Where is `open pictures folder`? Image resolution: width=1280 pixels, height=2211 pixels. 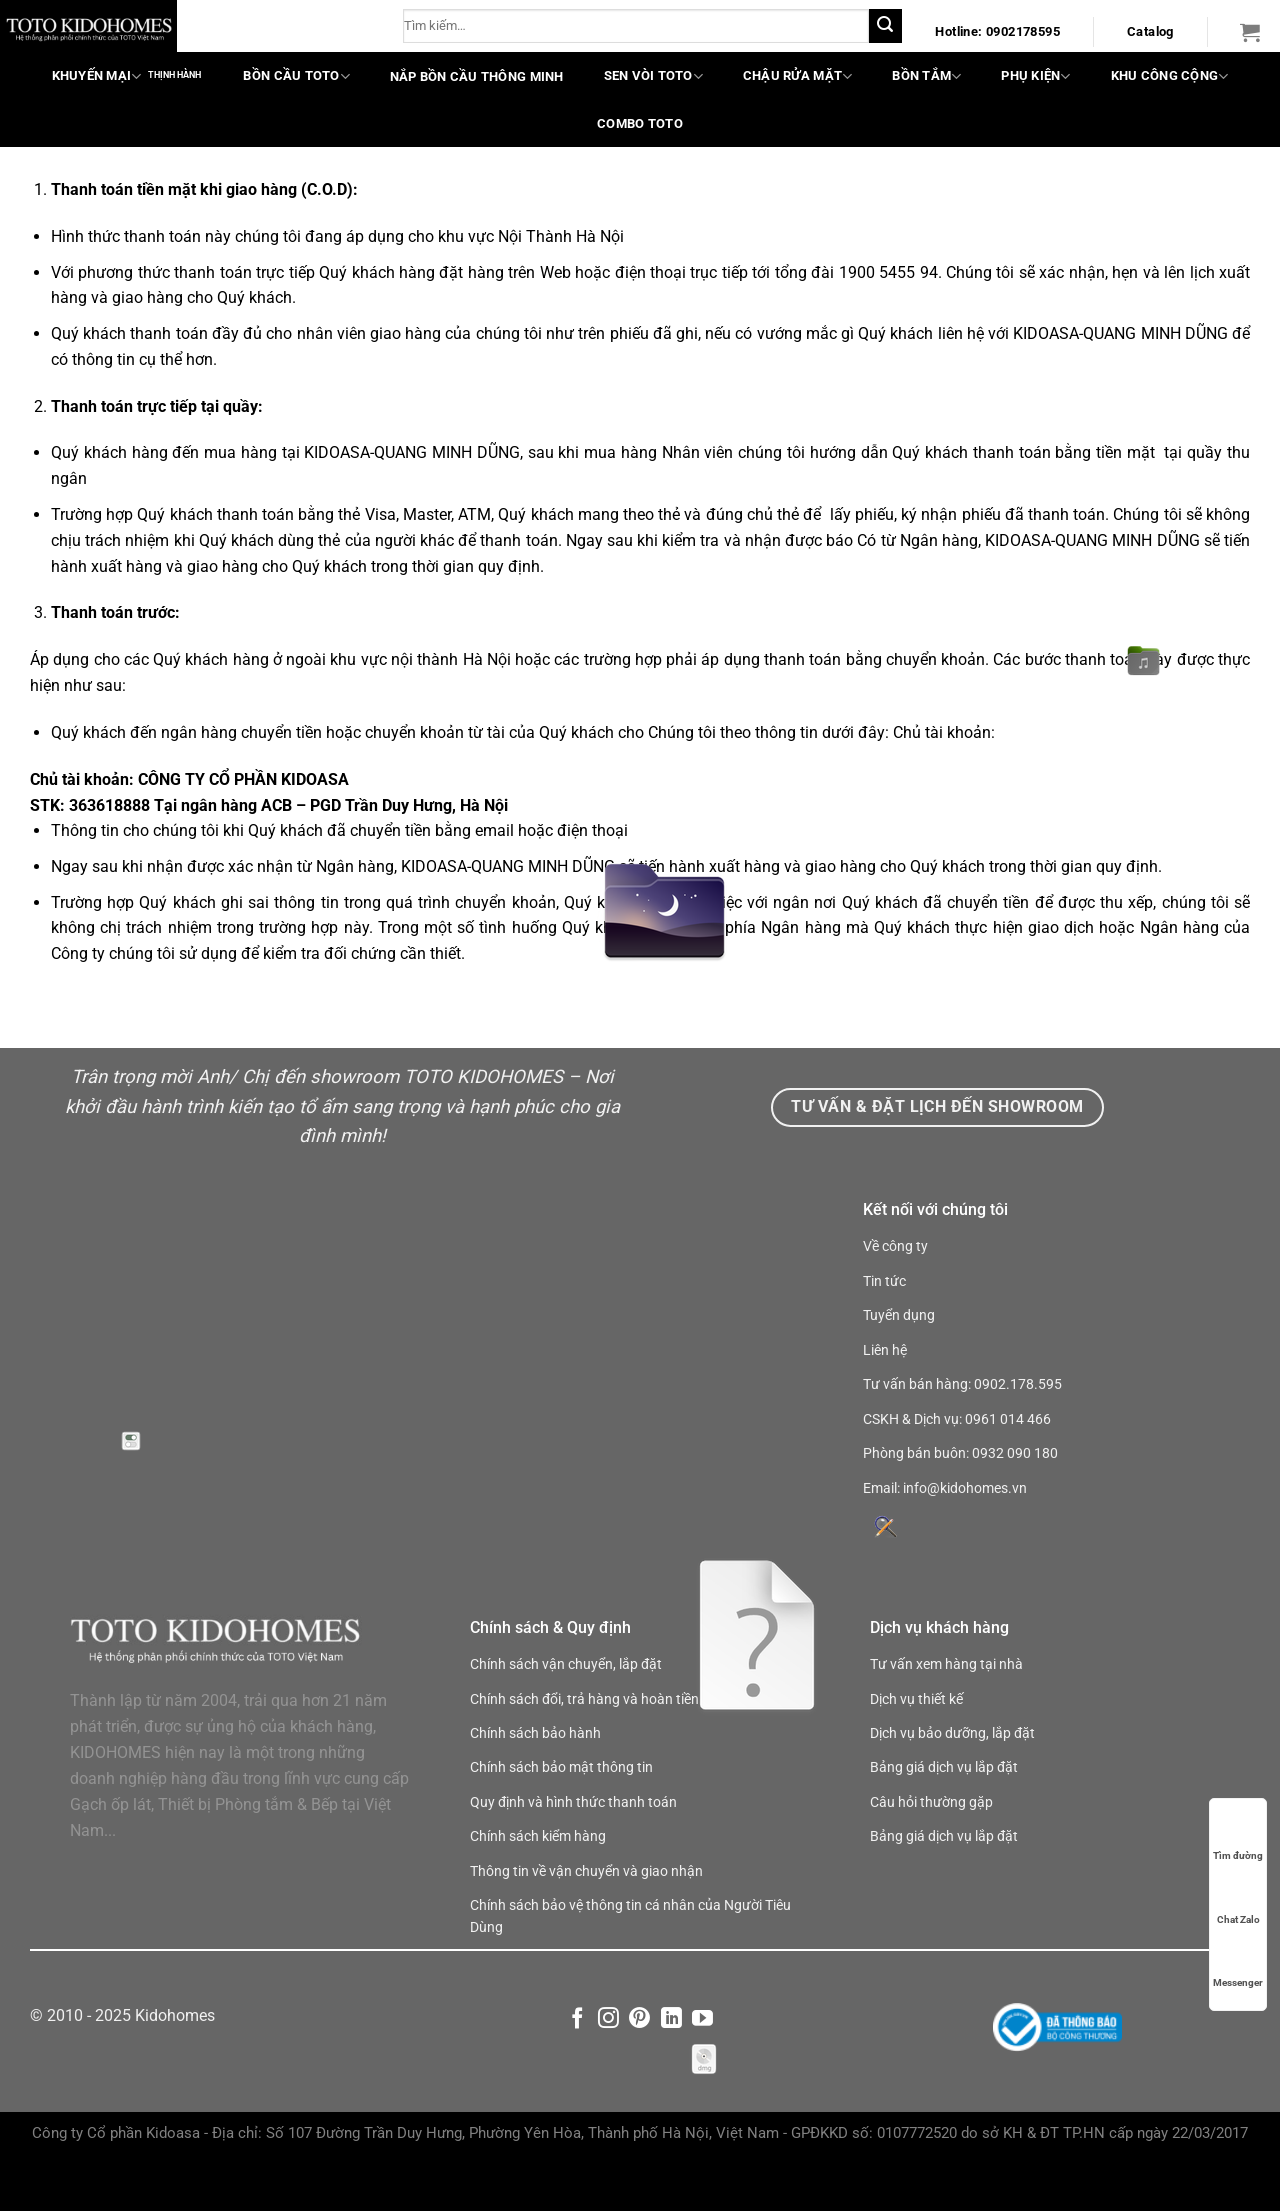 open pictures folder is located at coordinates (664, 914).